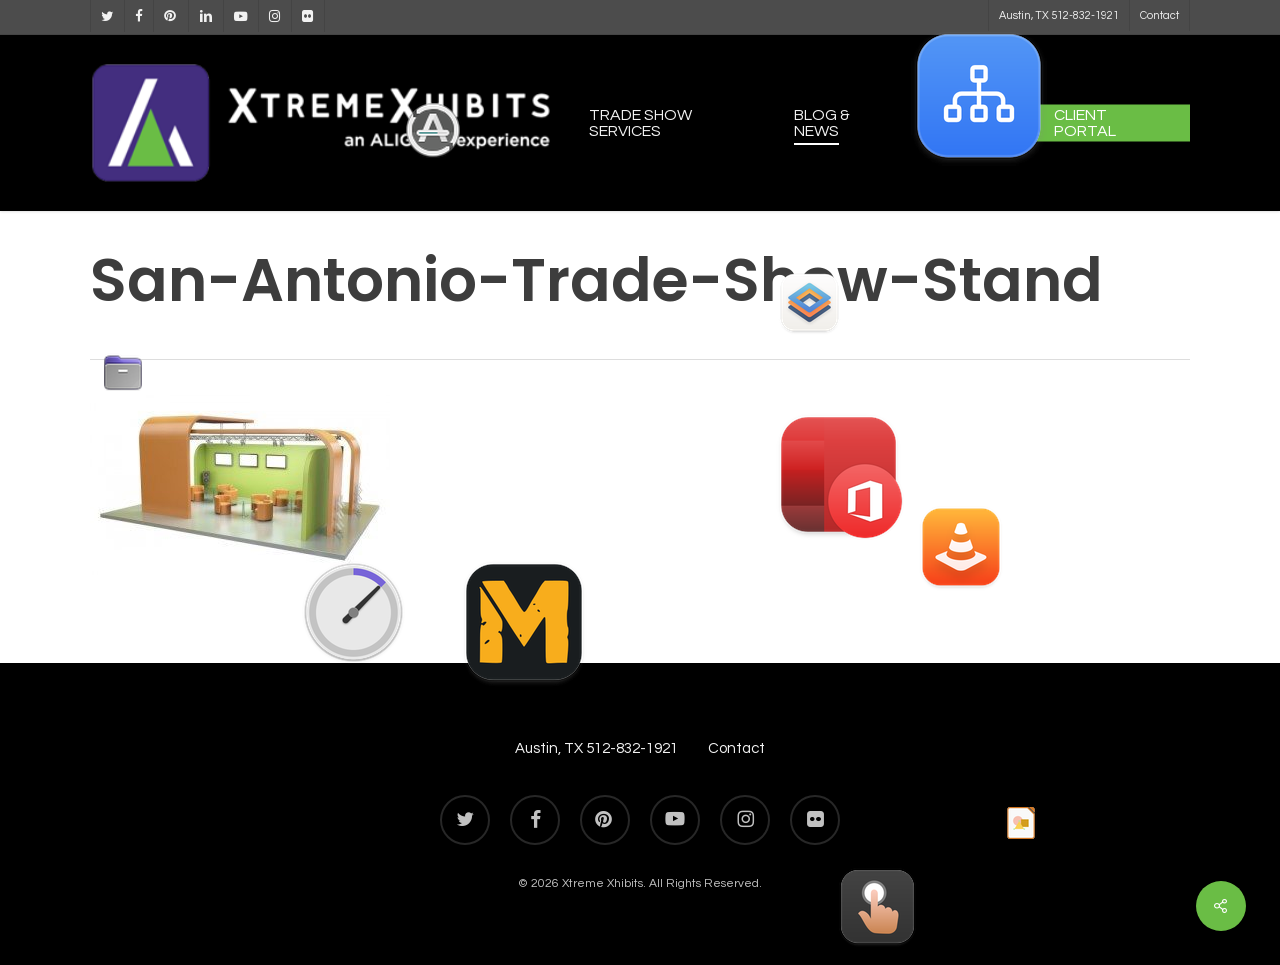 The image size is (1280, 965). Describe the element at coordinates (809, 302) in the screenshot. I see `open ripcord messaging app` at that location.